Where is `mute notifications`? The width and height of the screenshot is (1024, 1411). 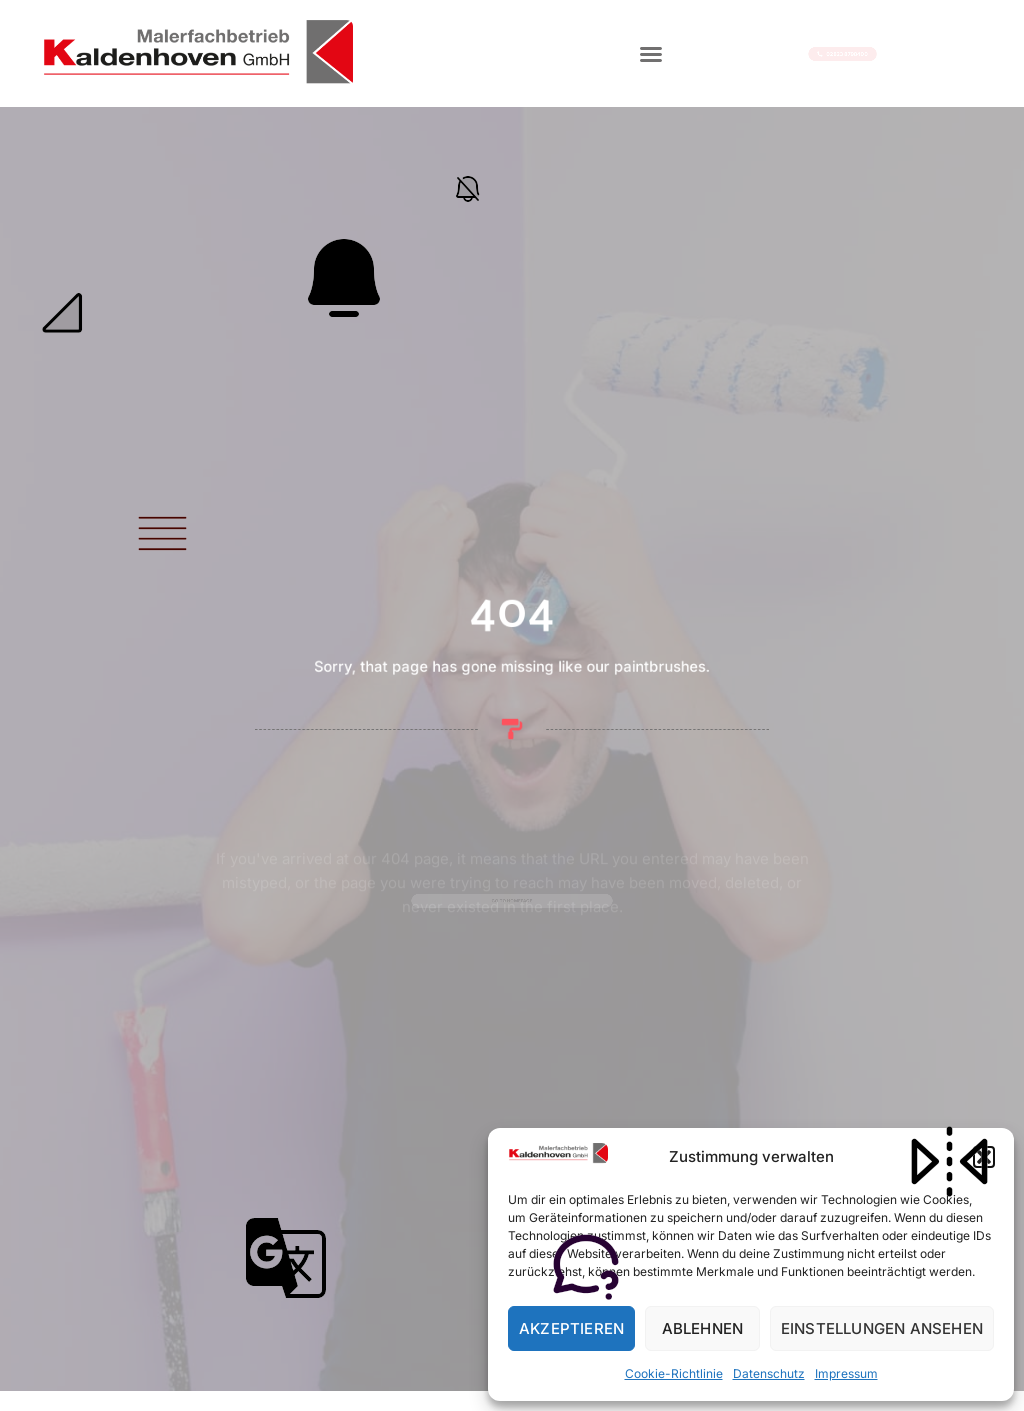 mute notifications is located at coordinates (468, 189).